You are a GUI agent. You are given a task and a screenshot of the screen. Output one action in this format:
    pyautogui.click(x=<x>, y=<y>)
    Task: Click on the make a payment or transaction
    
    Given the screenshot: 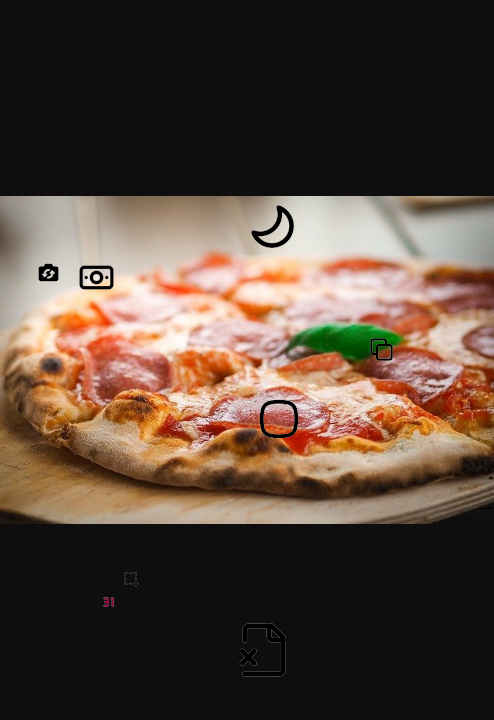 What is the action you would take?
    pyautogui.click(x=96, y=277)
    